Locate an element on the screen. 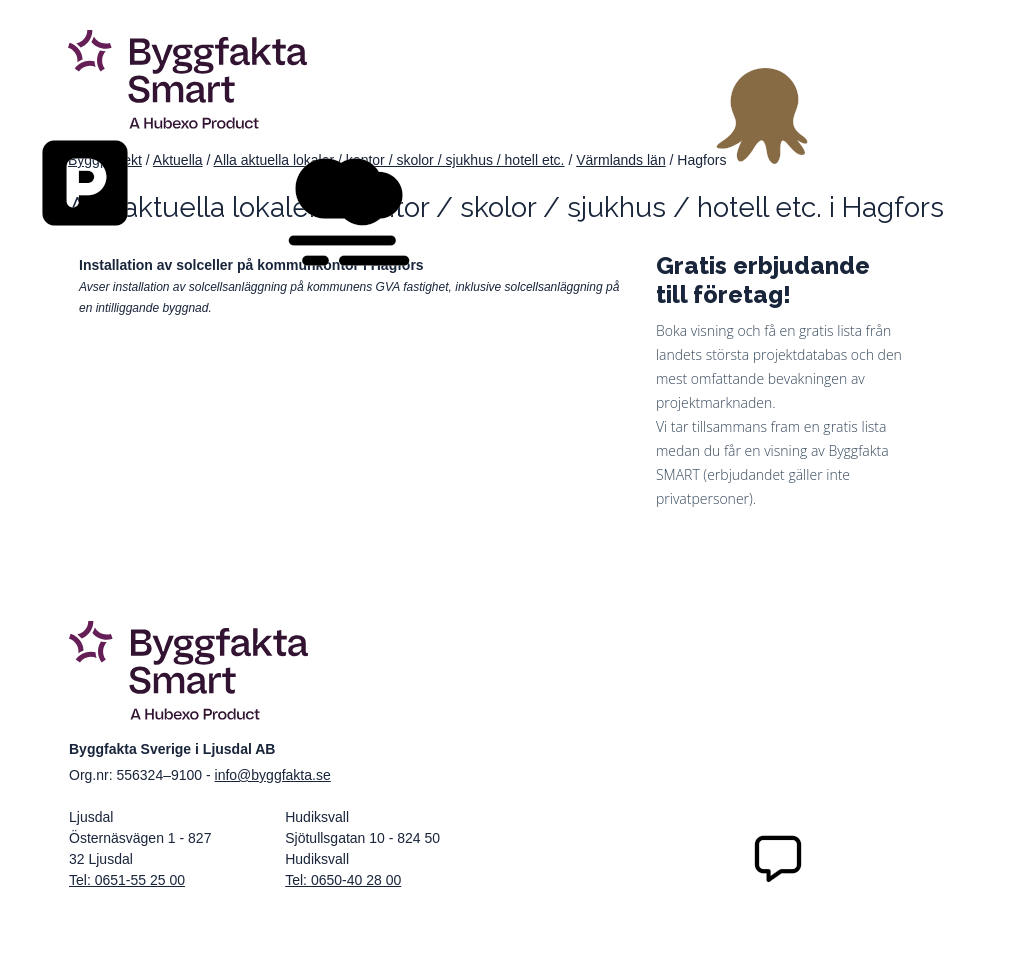 The width and height of the screenshot is (1018, 961). octopus deploy logo is located at coordinates (762, 116).